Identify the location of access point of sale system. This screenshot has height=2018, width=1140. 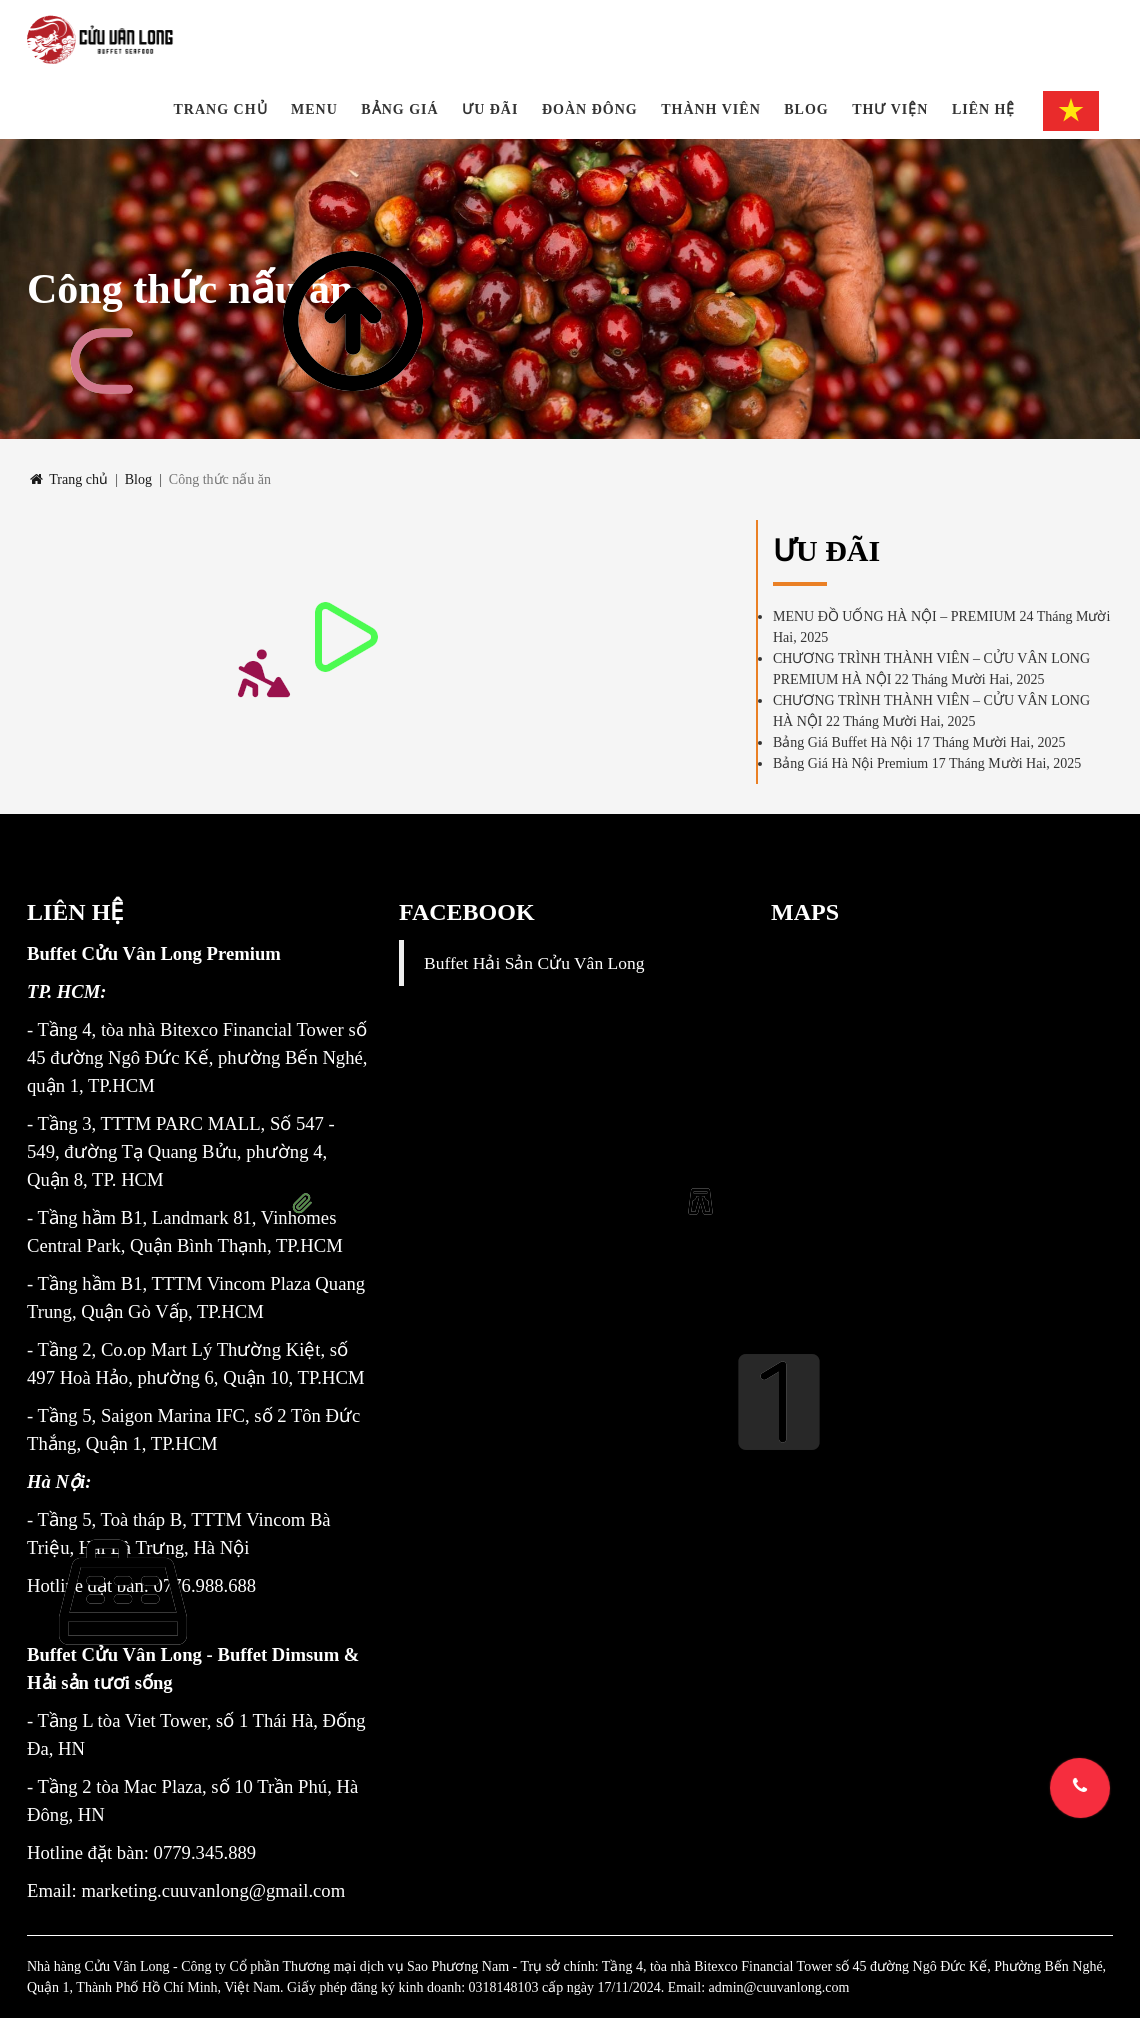
(123, 1599).